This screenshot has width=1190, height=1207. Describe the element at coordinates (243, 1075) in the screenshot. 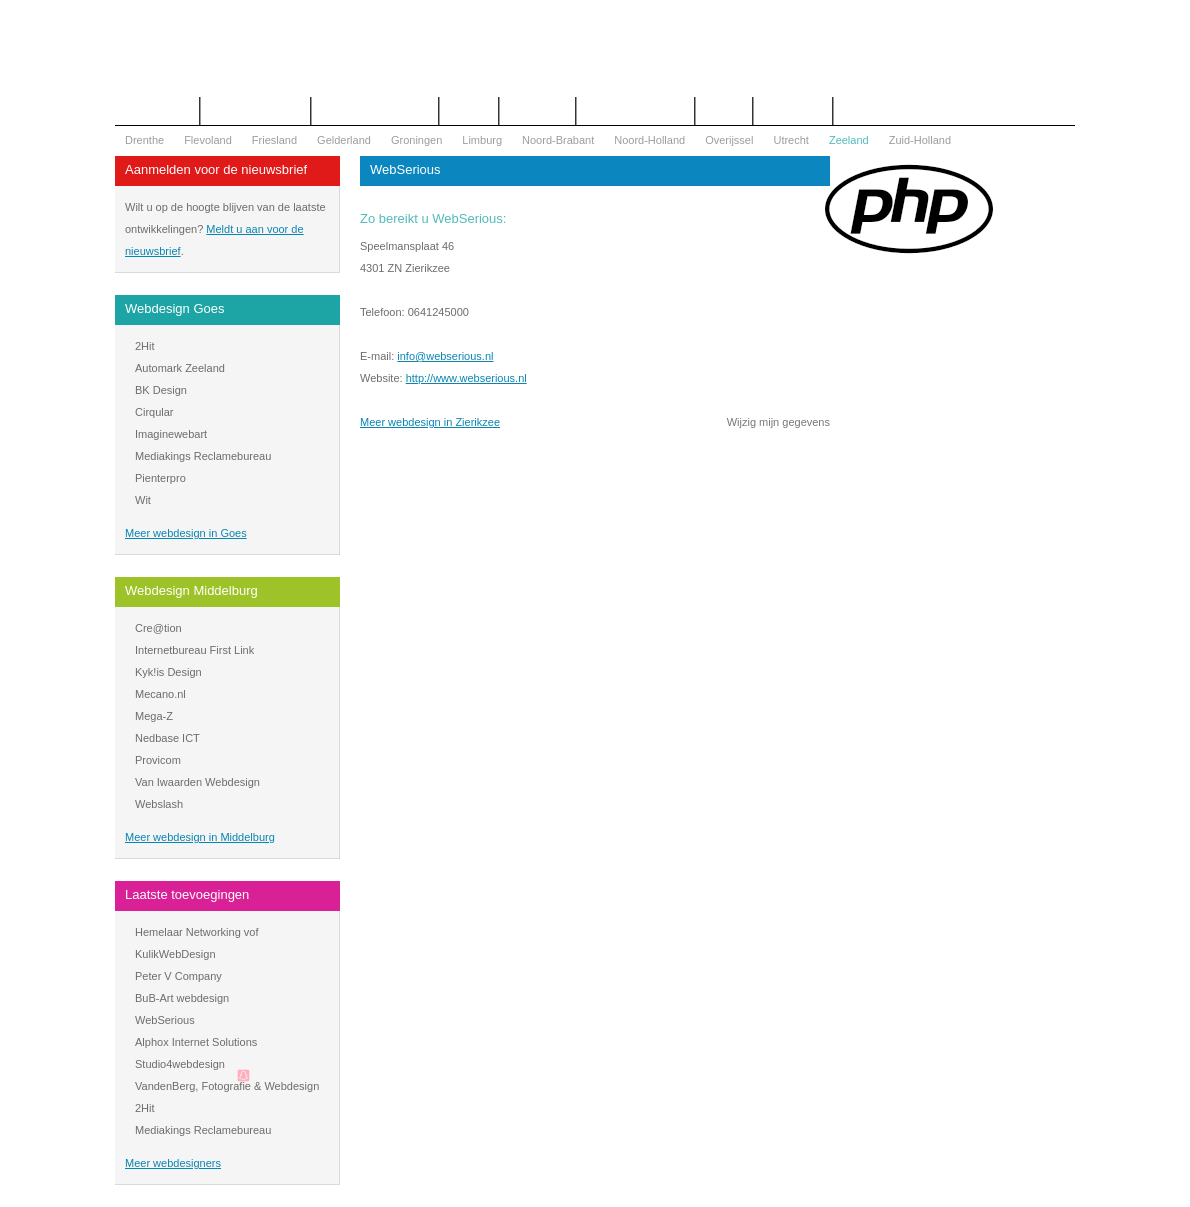

I see `open snapchat app` at that location.